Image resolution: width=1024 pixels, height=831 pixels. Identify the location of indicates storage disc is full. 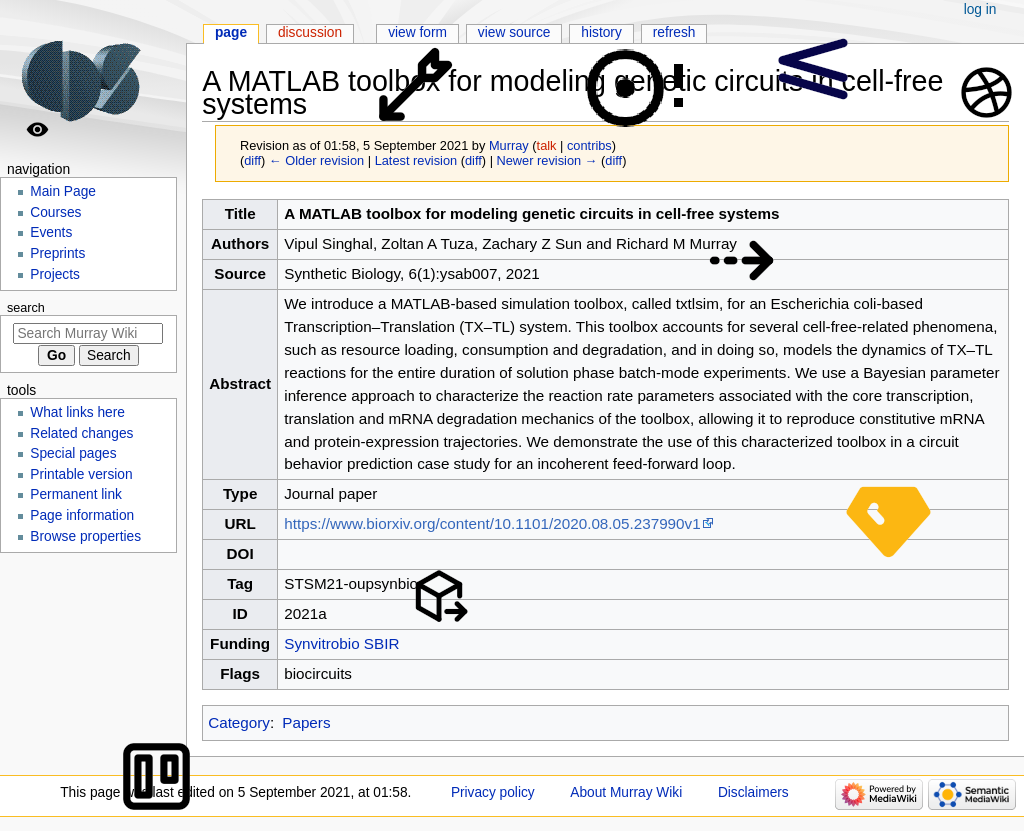
(635, 88).